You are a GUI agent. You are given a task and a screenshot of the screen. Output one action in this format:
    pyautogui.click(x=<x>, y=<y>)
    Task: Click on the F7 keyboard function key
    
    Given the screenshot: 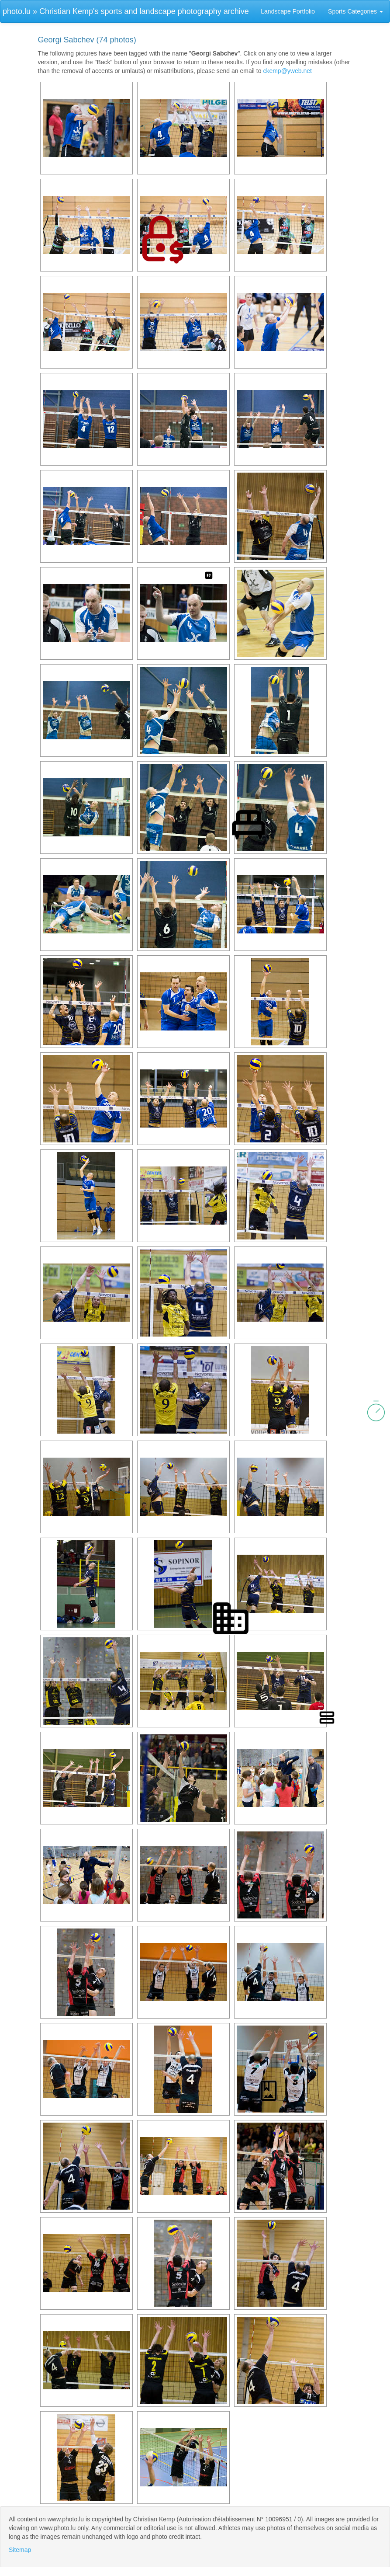 What is the action you would take?
    pyautogui.click(x=209, y=575)
    